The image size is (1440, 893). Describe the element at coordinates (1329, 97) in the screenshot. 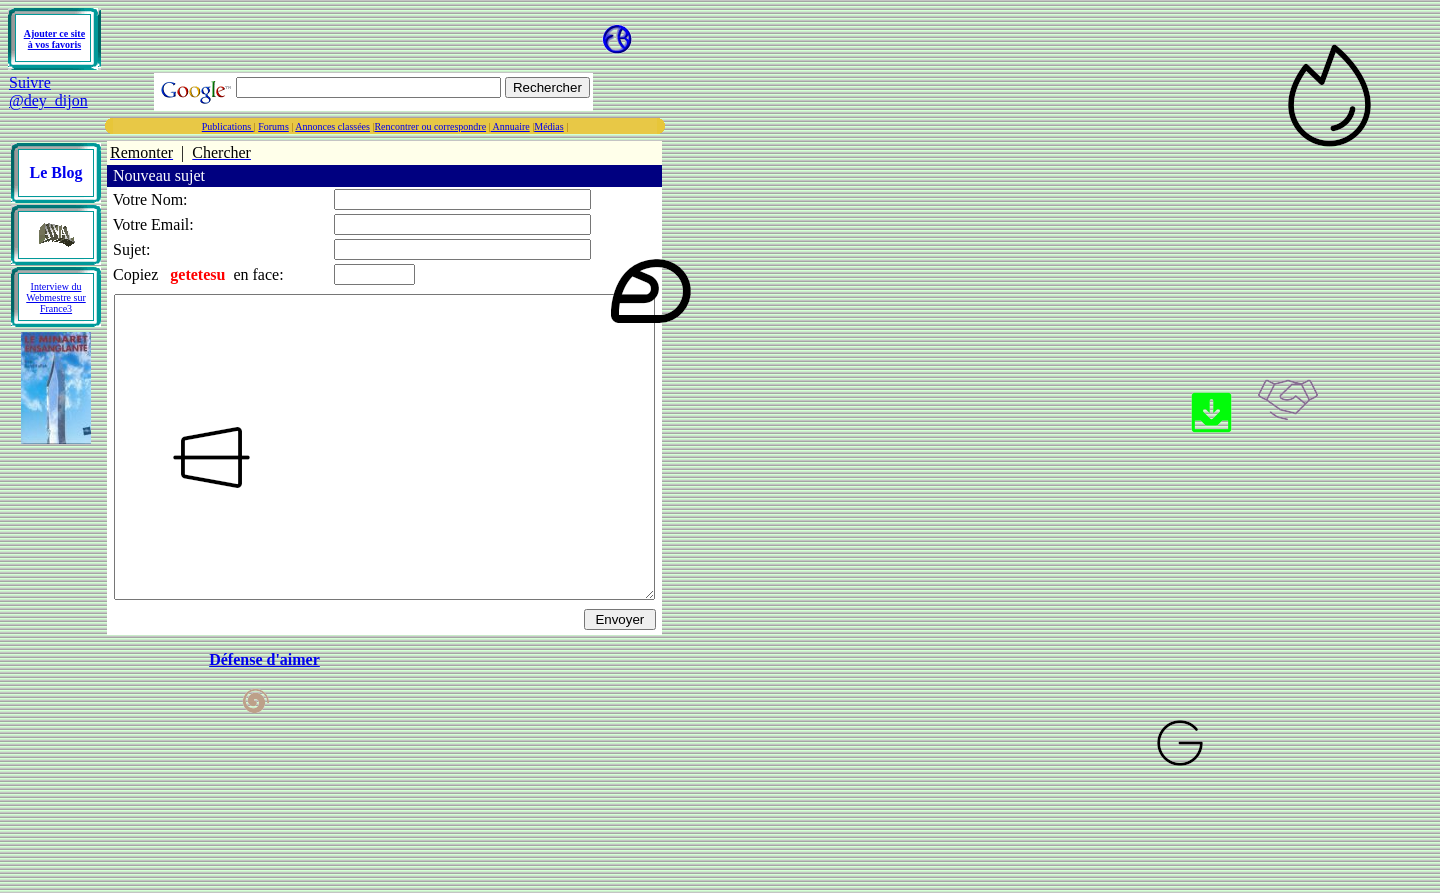

I see `indicates trending or popular content` at that location.